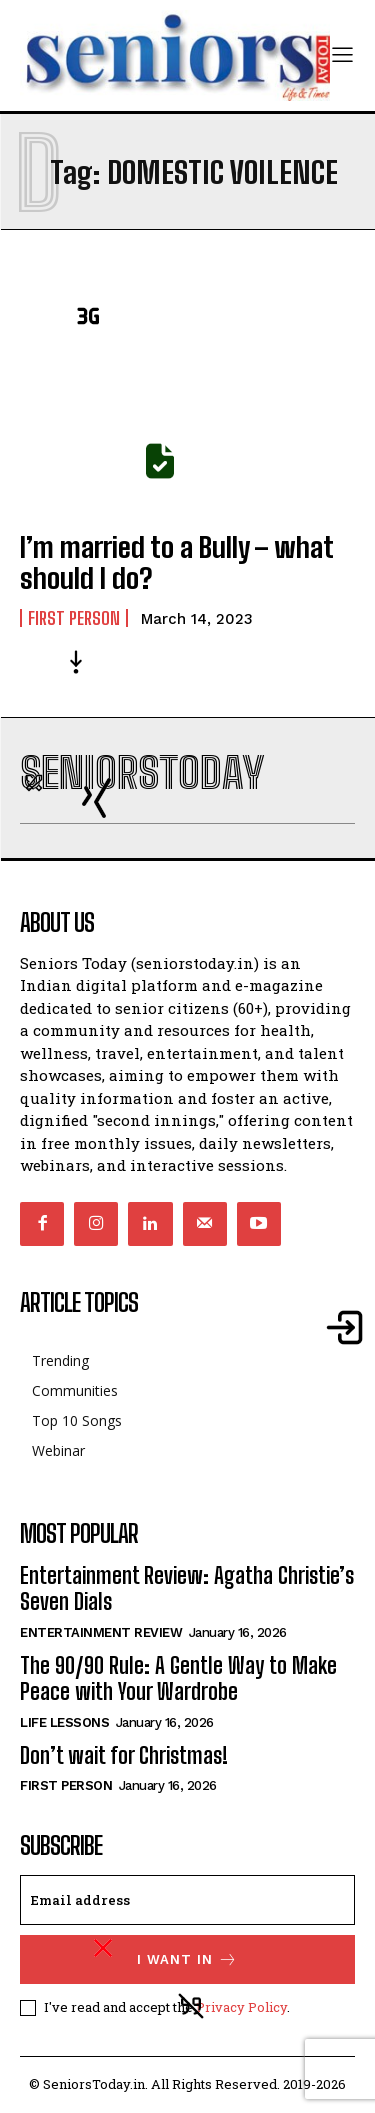 The image size is (375, 2113). I want to click on connect with xing professional network, so click(96, 798).